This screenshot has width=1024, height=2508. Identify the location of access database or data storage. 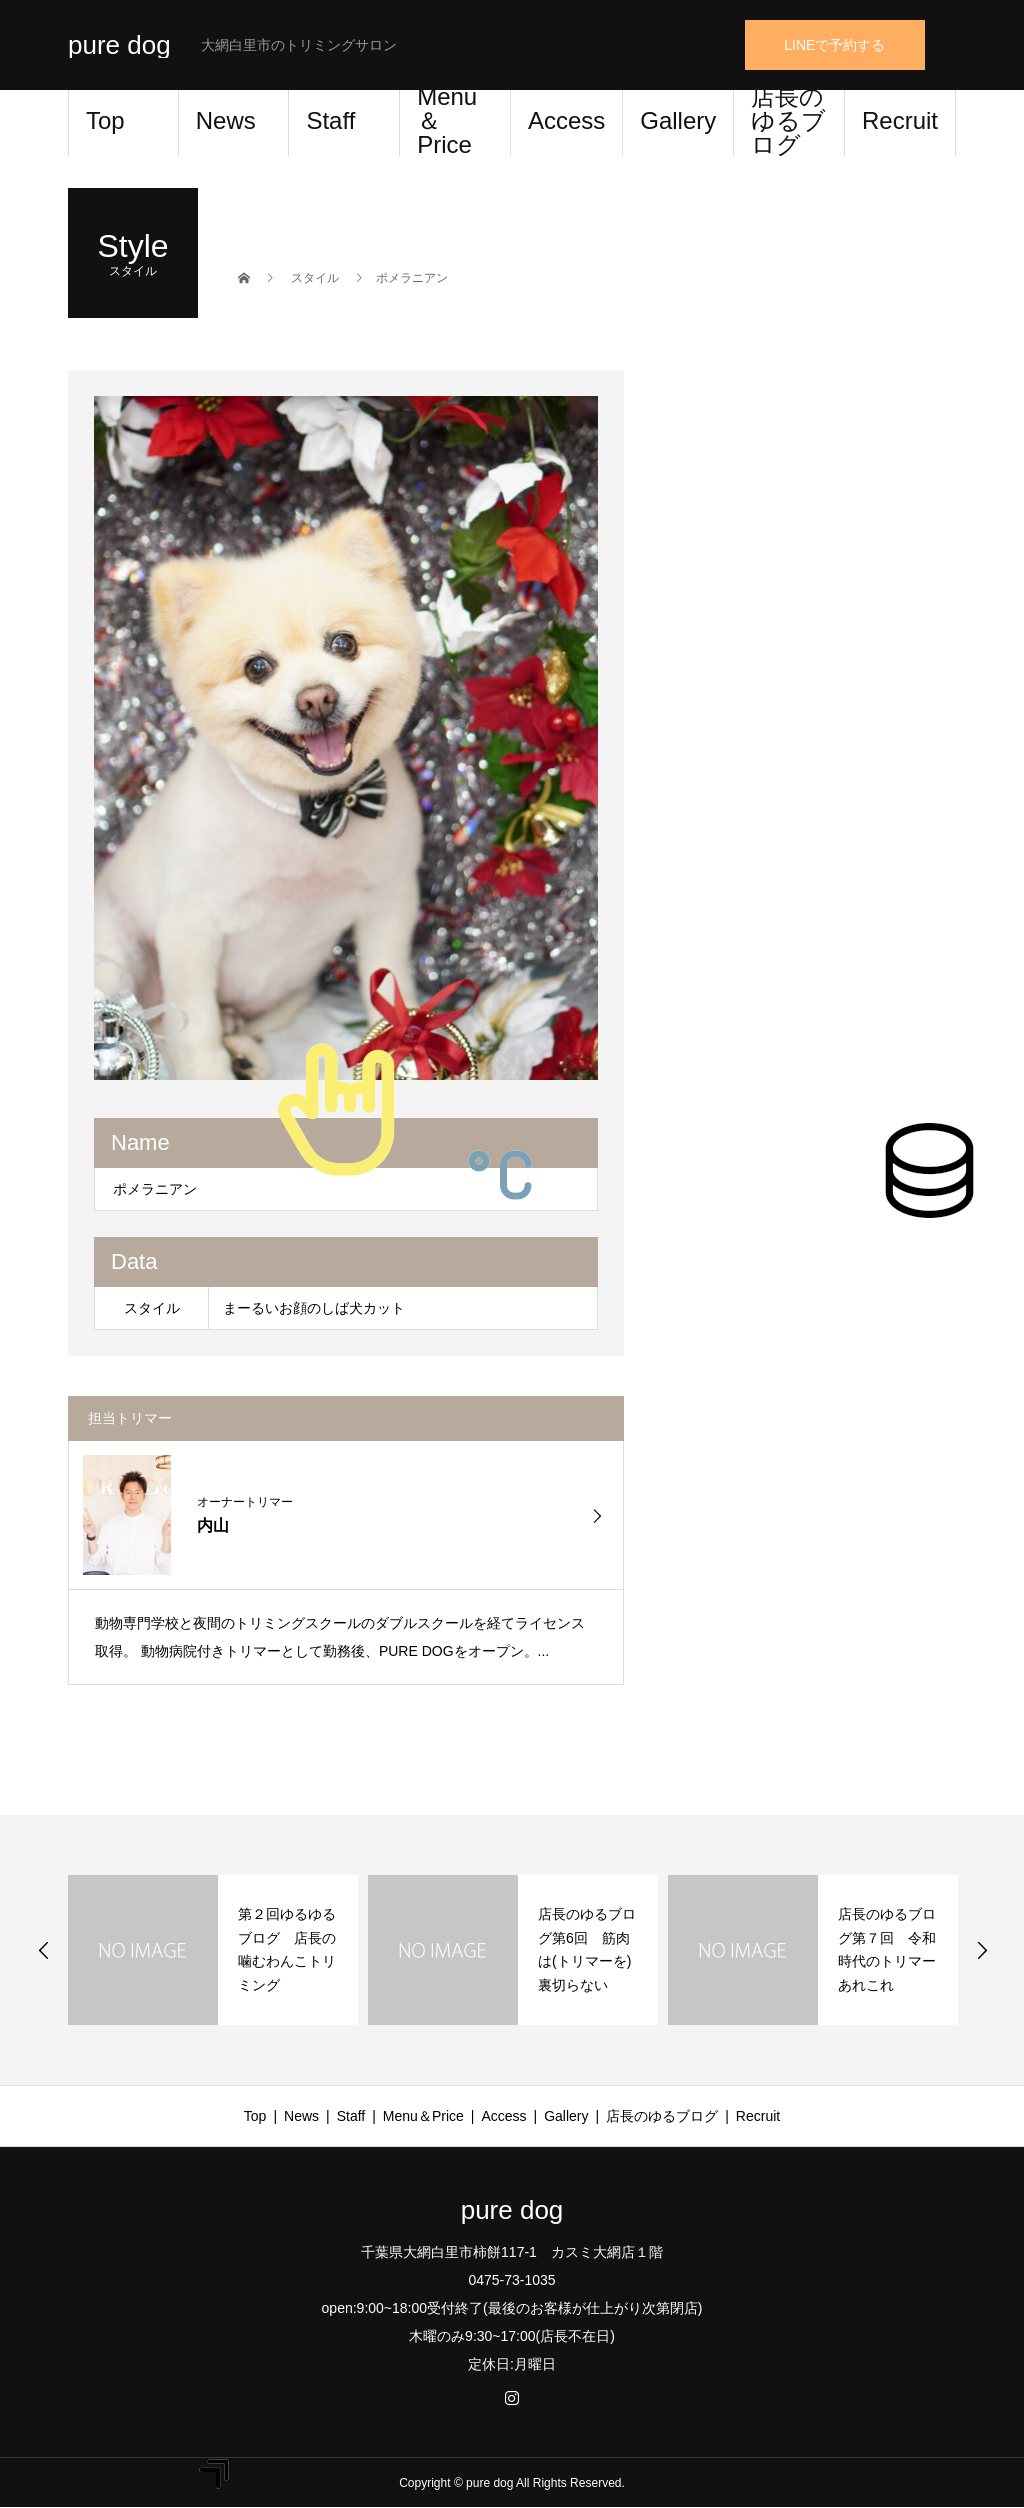
(929, 1170).